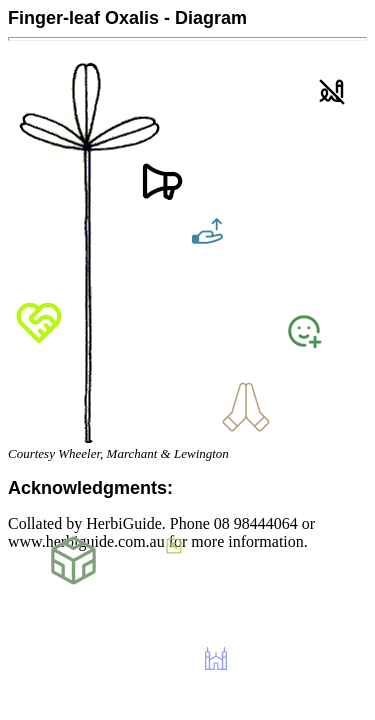 This screenshot has width=375, height=720. I want to click on add a new emoji reaction, so click(304, 331).